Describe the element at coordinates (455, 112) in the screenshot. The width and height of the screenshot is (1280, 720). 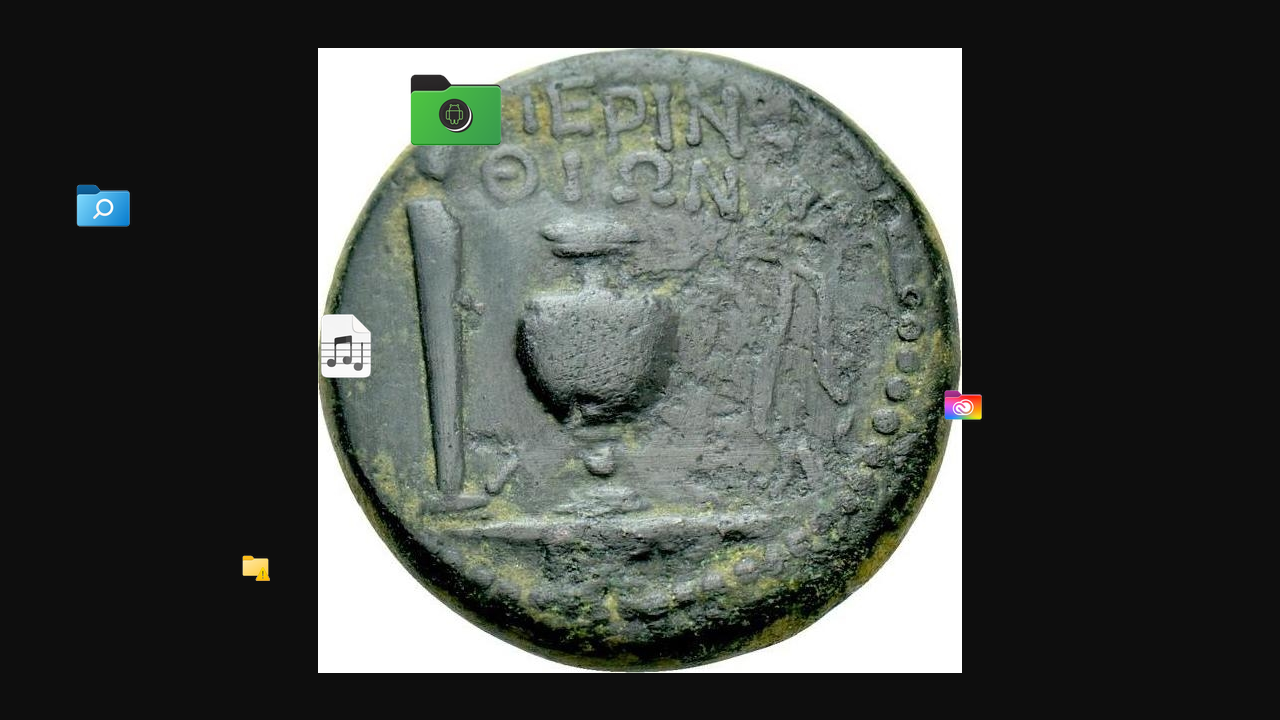
I see `open android oreo system files folder` at that location.